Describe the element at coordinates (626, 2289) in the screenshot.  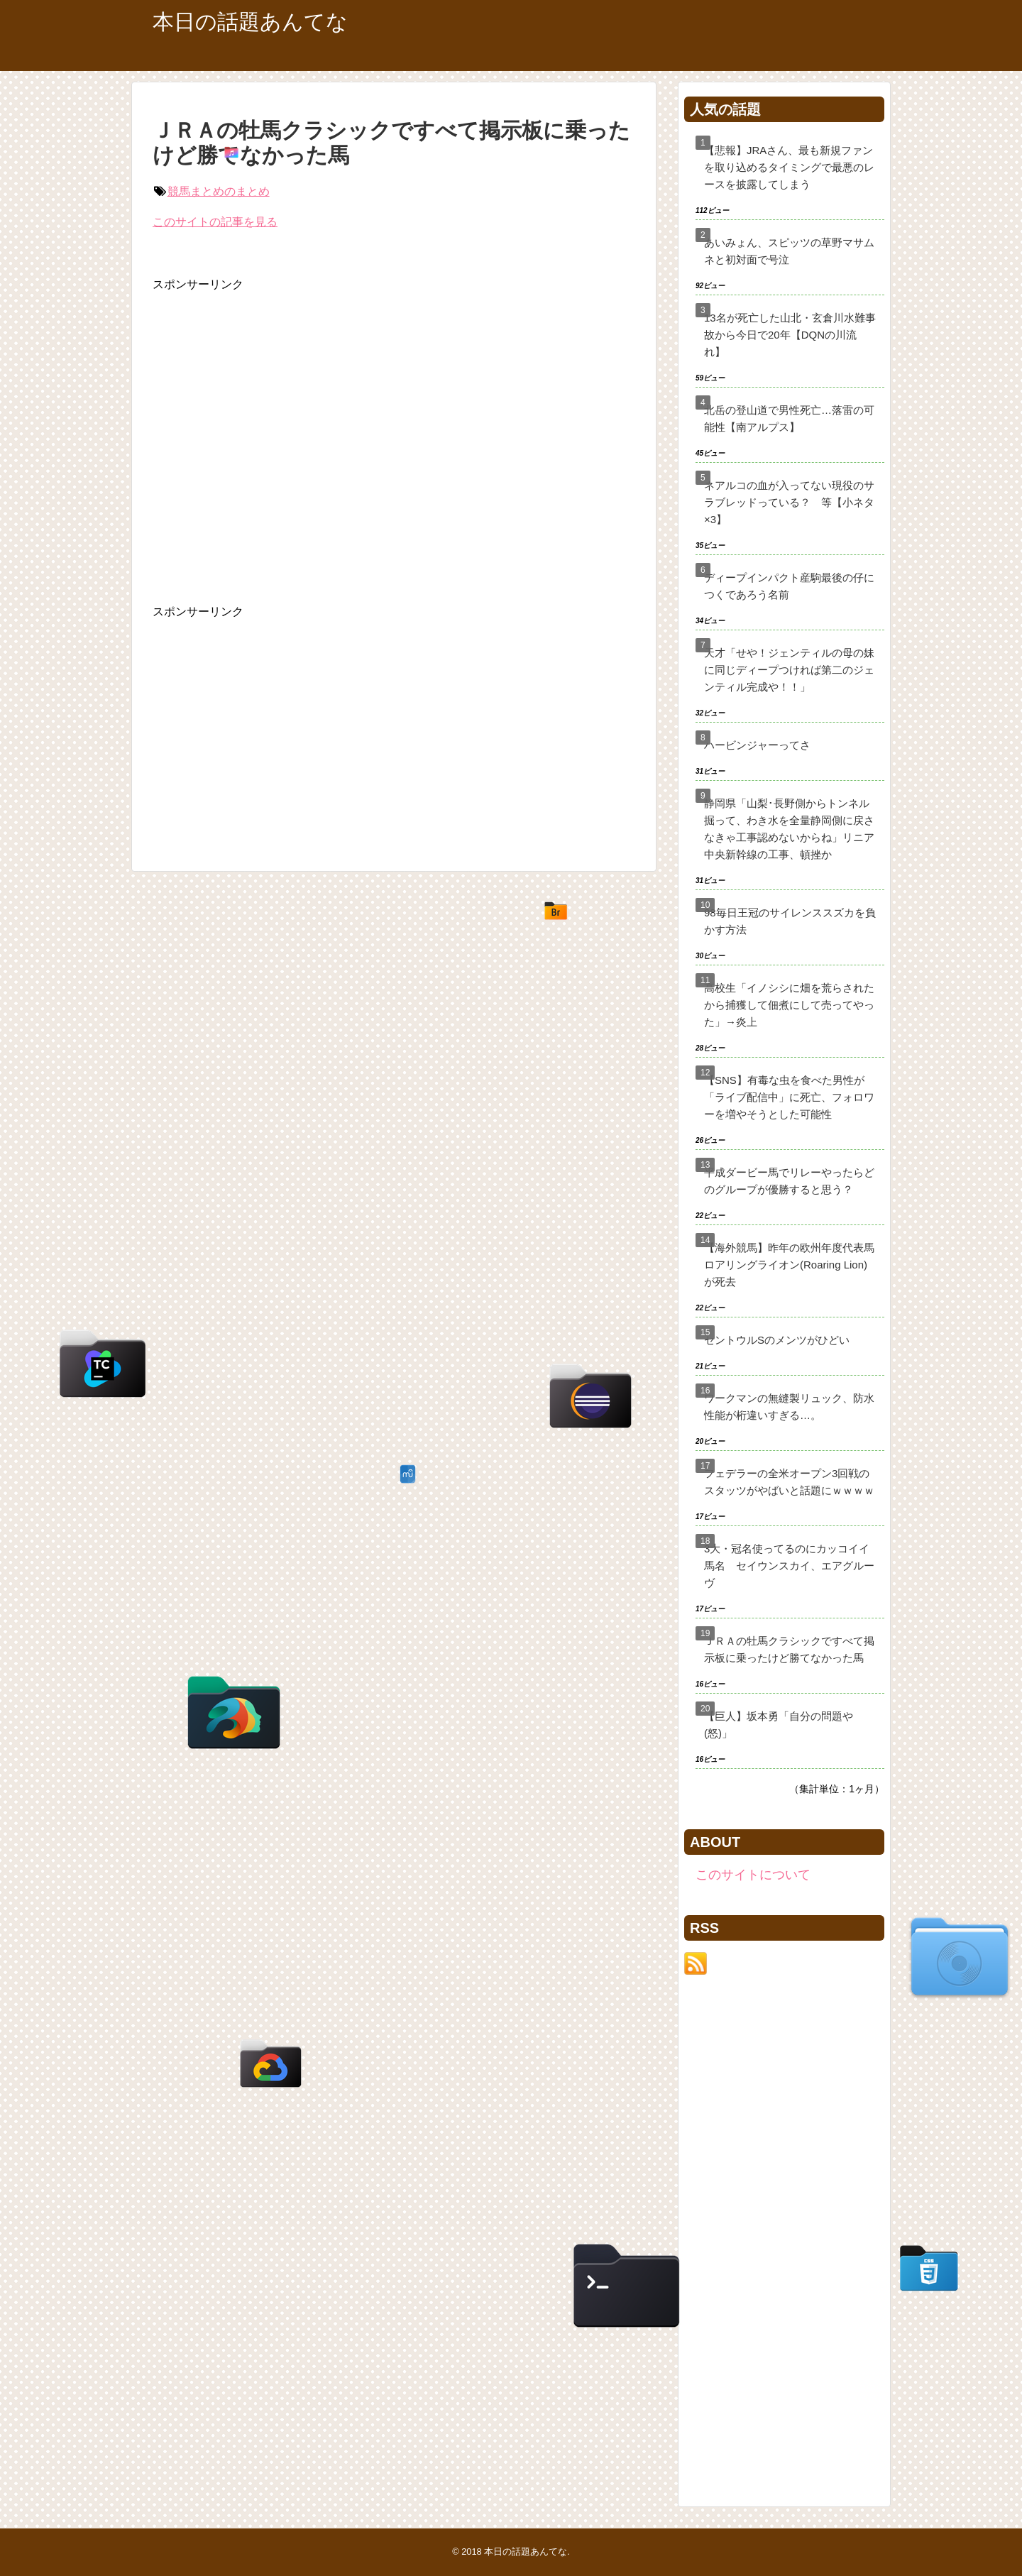
I see `open terminal or command line scripts folder` at that location.